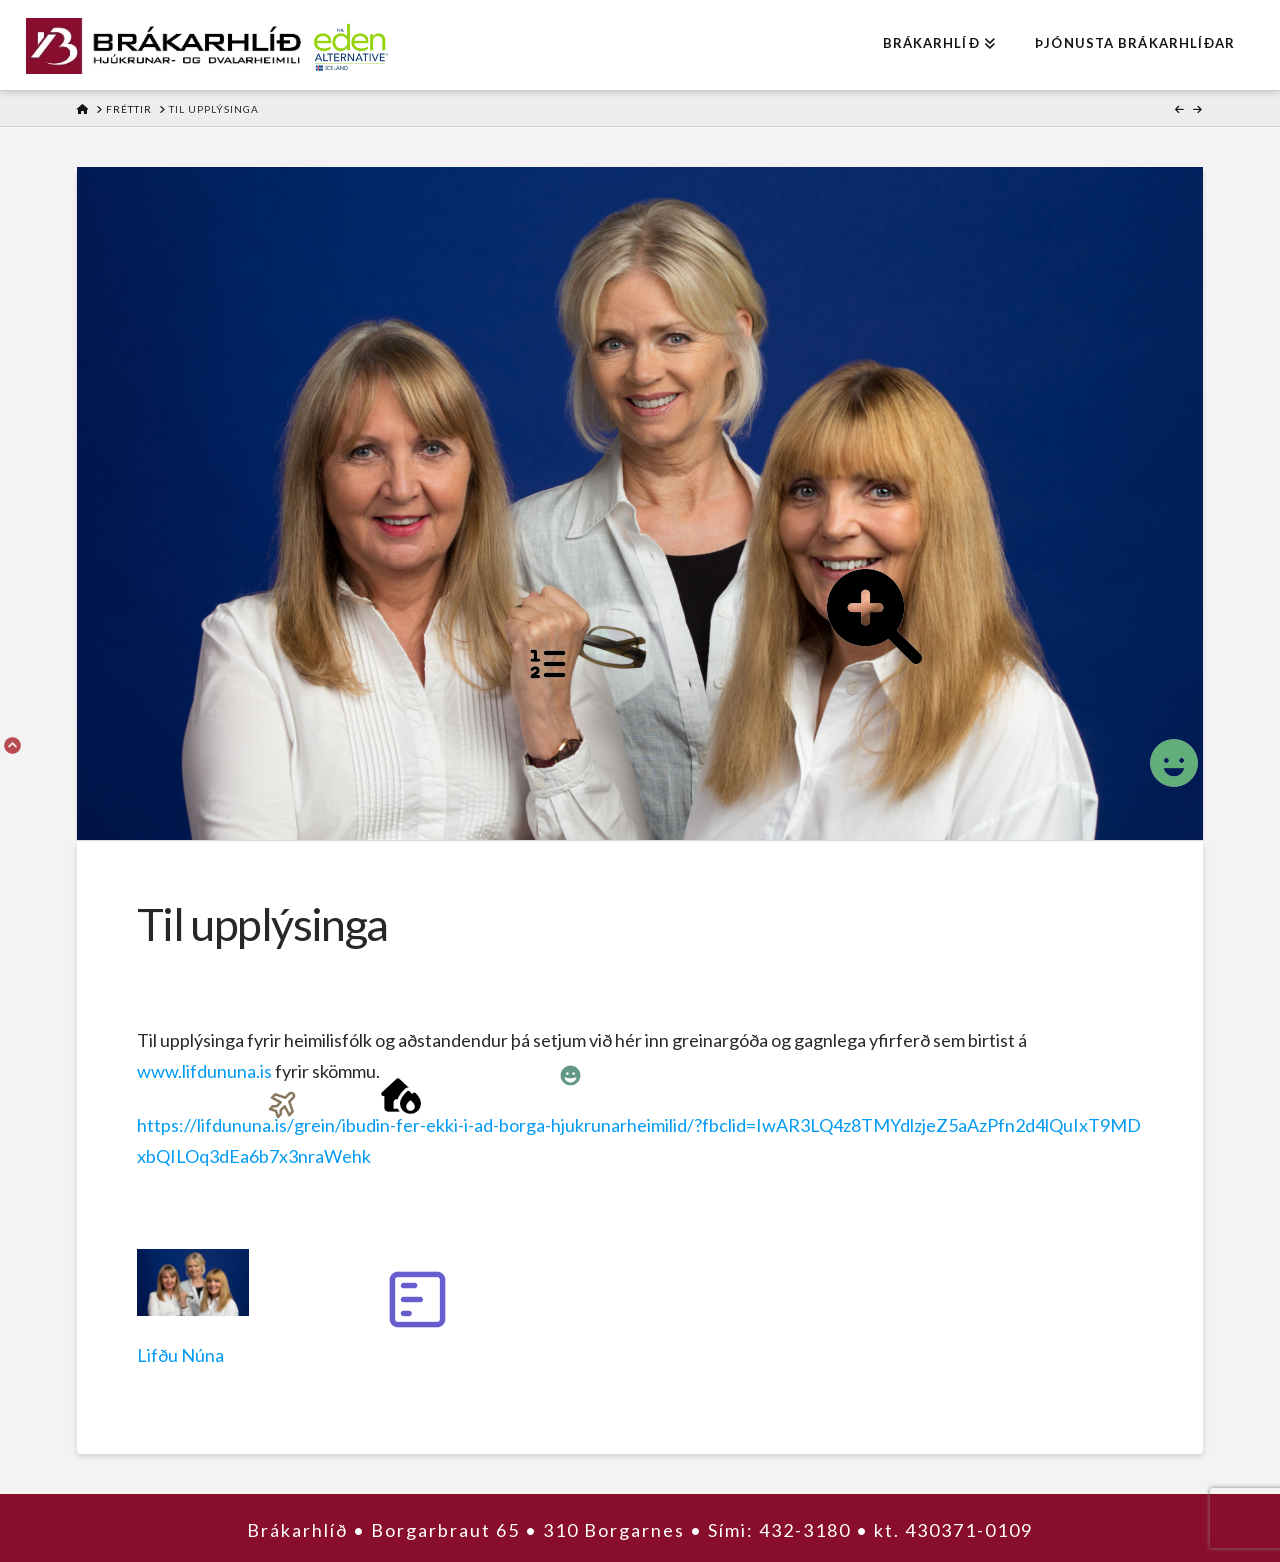 The width and height of the screenshot is (1280, 1562). Describe the element at coordinates (12, 745) in the screenshot. I see `scroll to top of page` at that location.